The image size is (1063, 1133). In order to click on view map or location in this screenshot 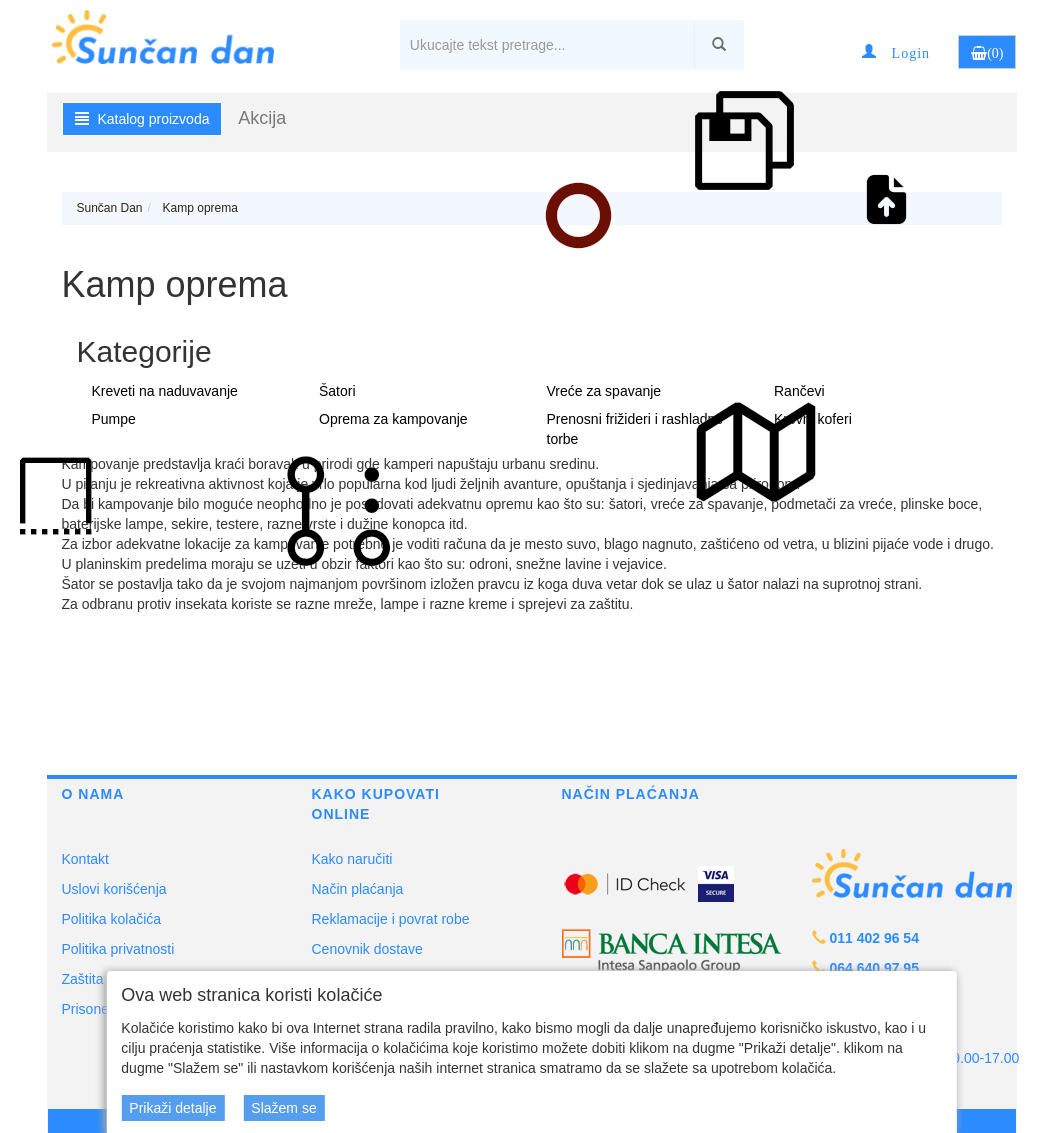, I will do `click(756, 452)`.